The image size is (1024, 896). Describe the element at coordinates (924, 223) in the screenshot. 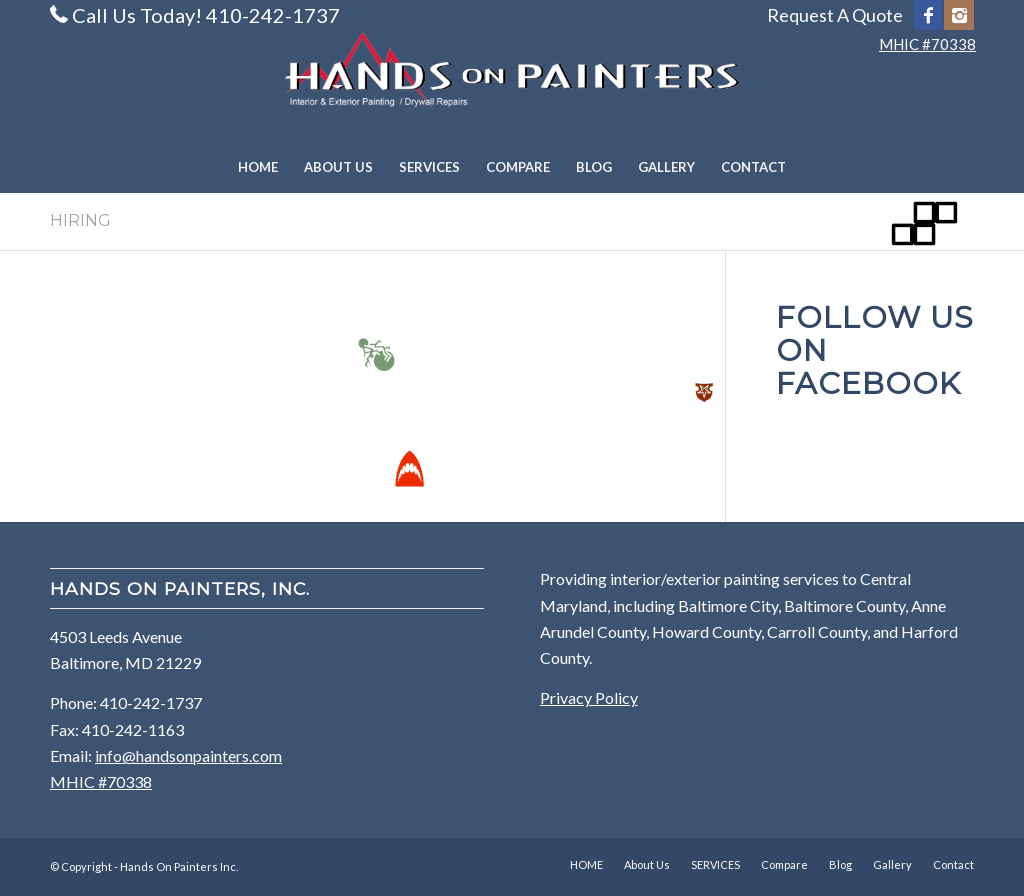

I see `tetris-style block piece in a game interface` at that location.